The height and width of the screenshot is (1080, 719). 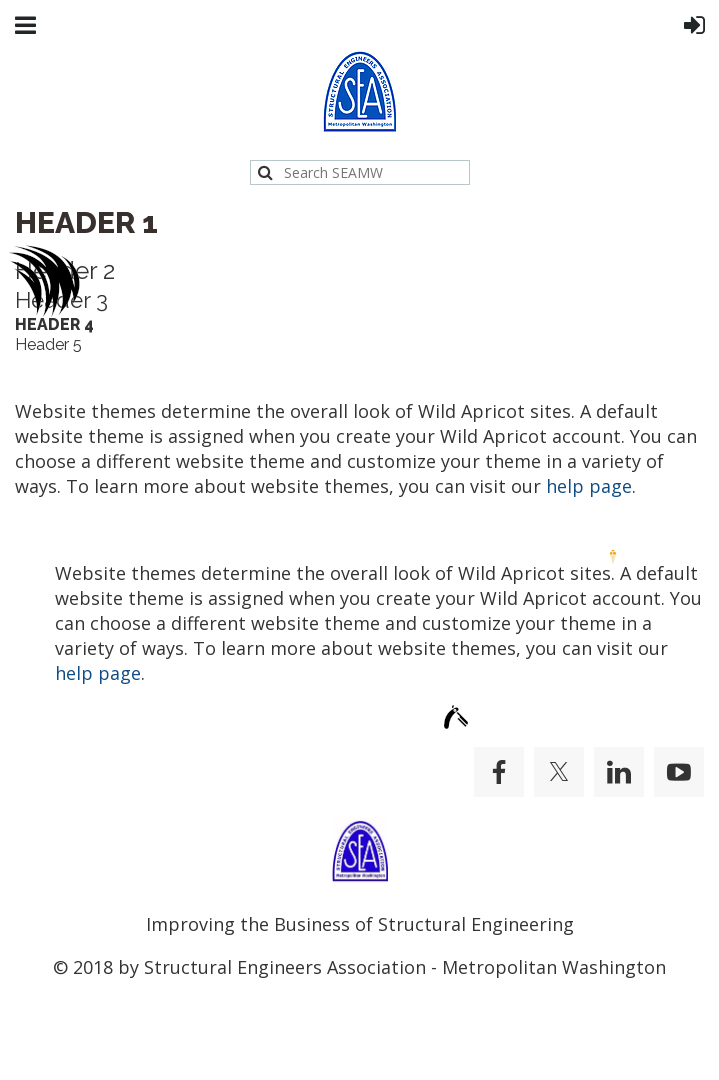 What do you see at coordinates (44, 280) in the screenshot?
I see `indicates a wound or injury status effect` at bounding box center [44, 280].